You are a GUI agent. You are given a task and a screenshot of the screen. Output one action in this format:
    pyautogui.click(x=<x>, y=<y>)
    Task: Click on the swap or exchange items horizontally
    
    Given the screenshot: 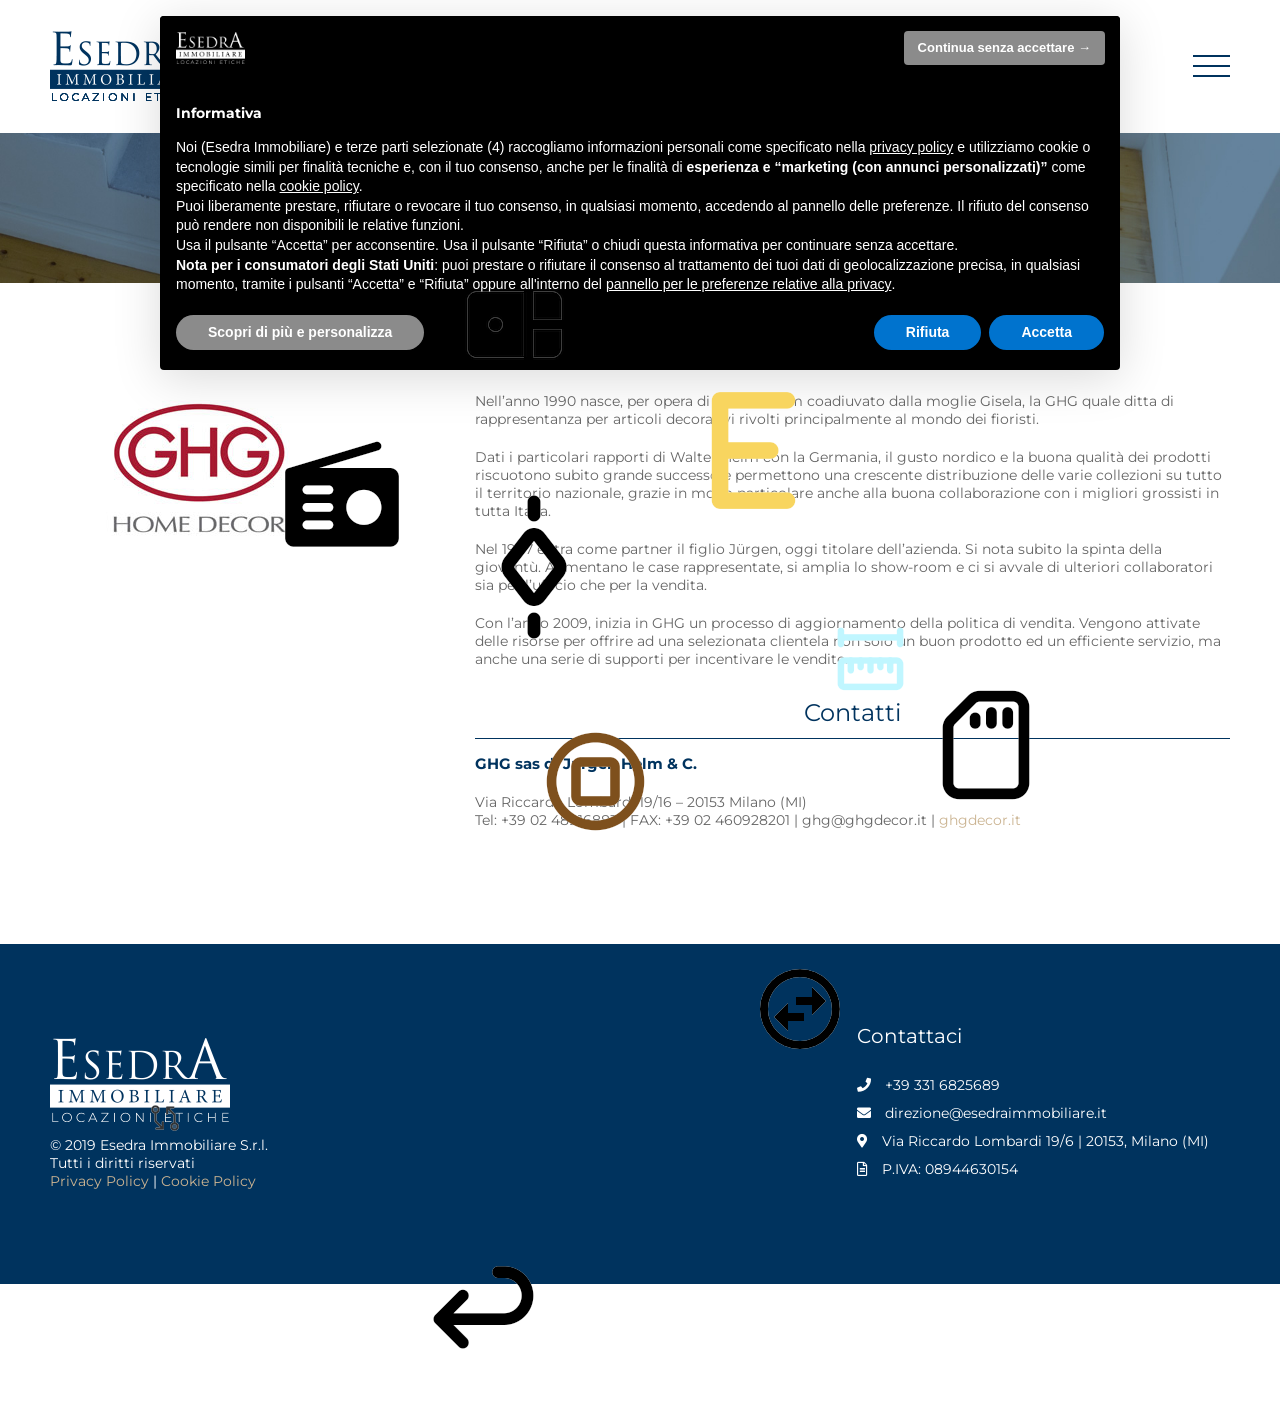 What is the action you would take?
    pyautogui.click(x=800, y=1009)
    